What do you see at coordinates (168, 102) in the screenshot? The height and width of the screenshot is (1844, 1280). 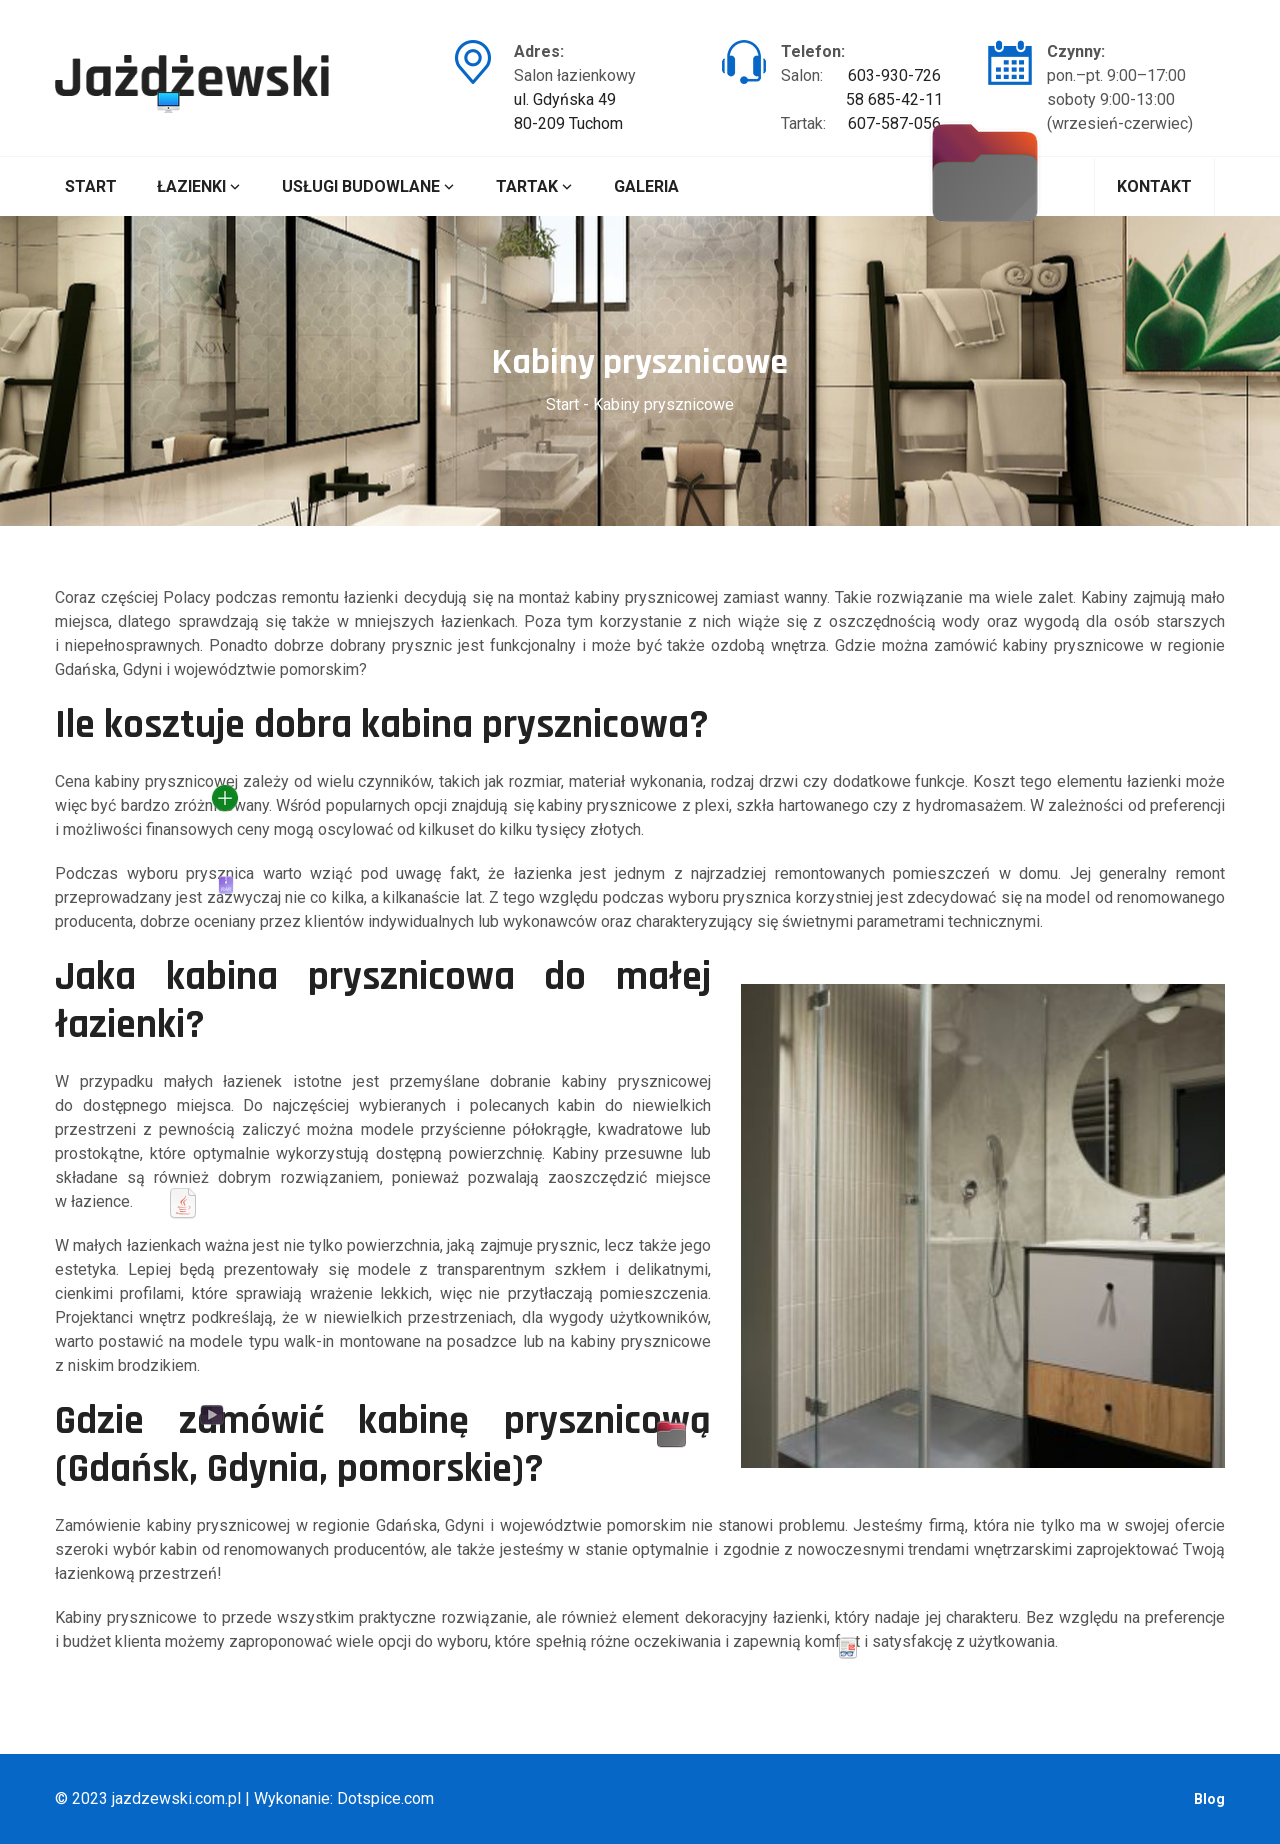 I see `access desktop or computer settings` at bounding box center [168, 102].